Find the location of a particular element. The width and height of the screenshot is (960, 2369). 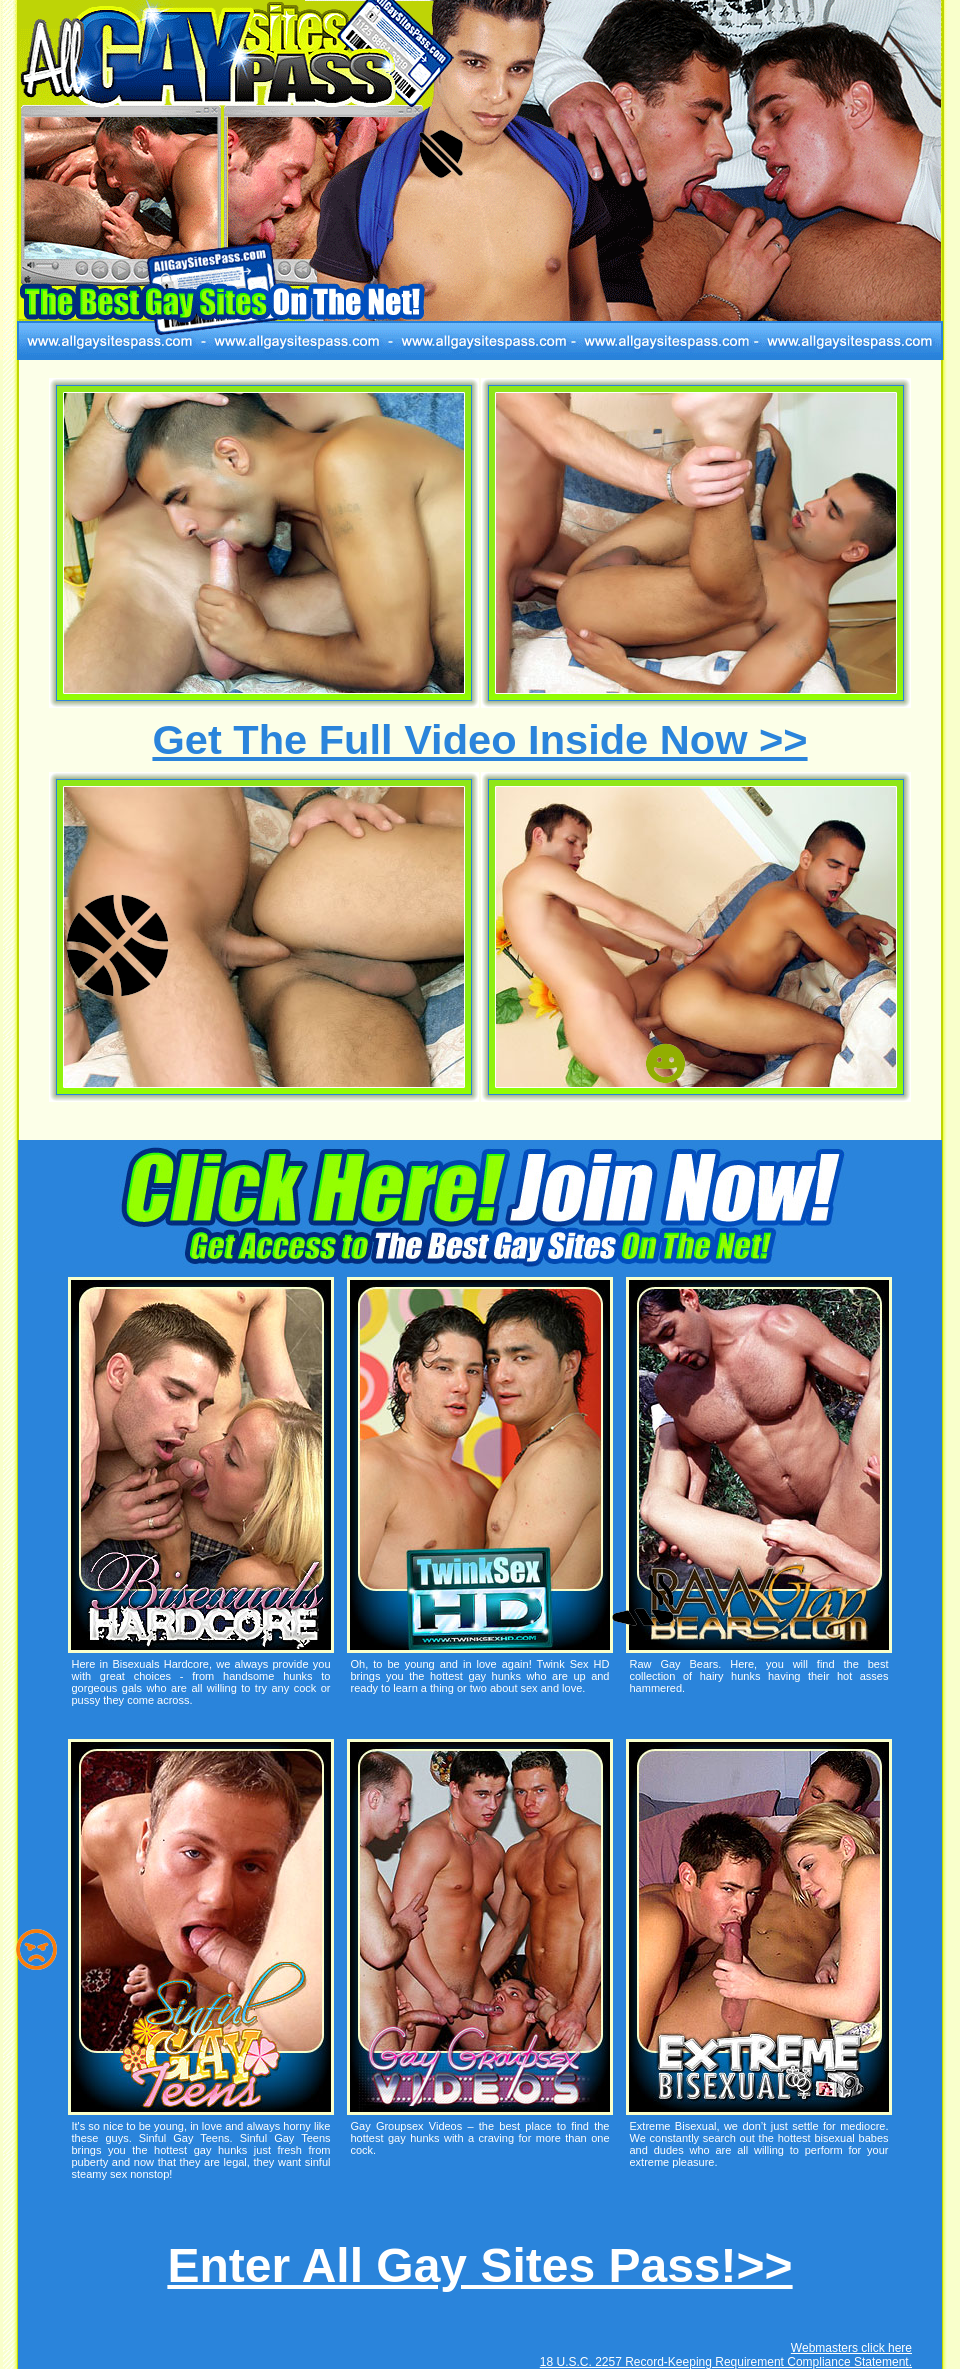

add a reaction or emoji is located at coordinates (665, 1063).